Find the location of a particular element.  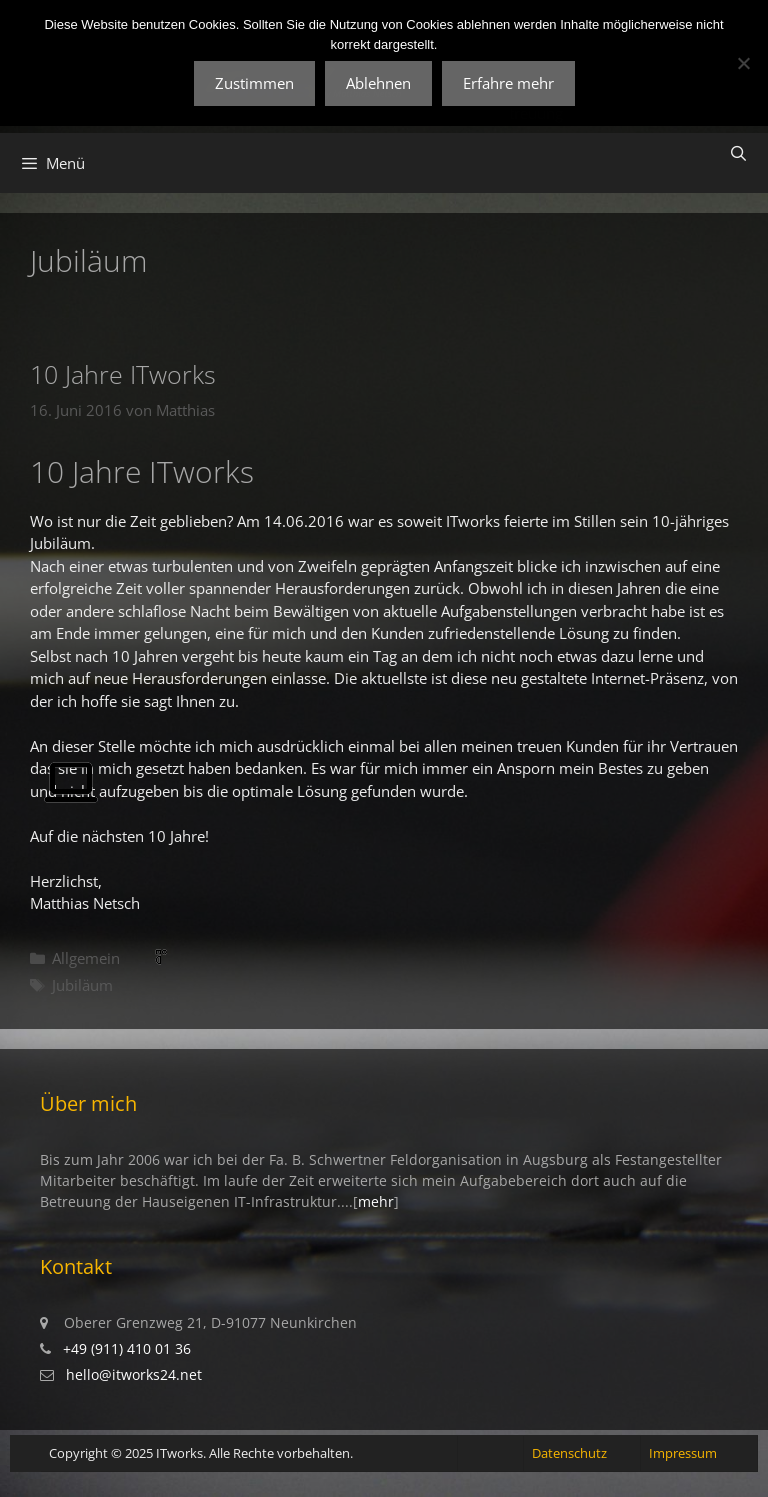

radix ui component library logo is located at coordinates (161, 957).